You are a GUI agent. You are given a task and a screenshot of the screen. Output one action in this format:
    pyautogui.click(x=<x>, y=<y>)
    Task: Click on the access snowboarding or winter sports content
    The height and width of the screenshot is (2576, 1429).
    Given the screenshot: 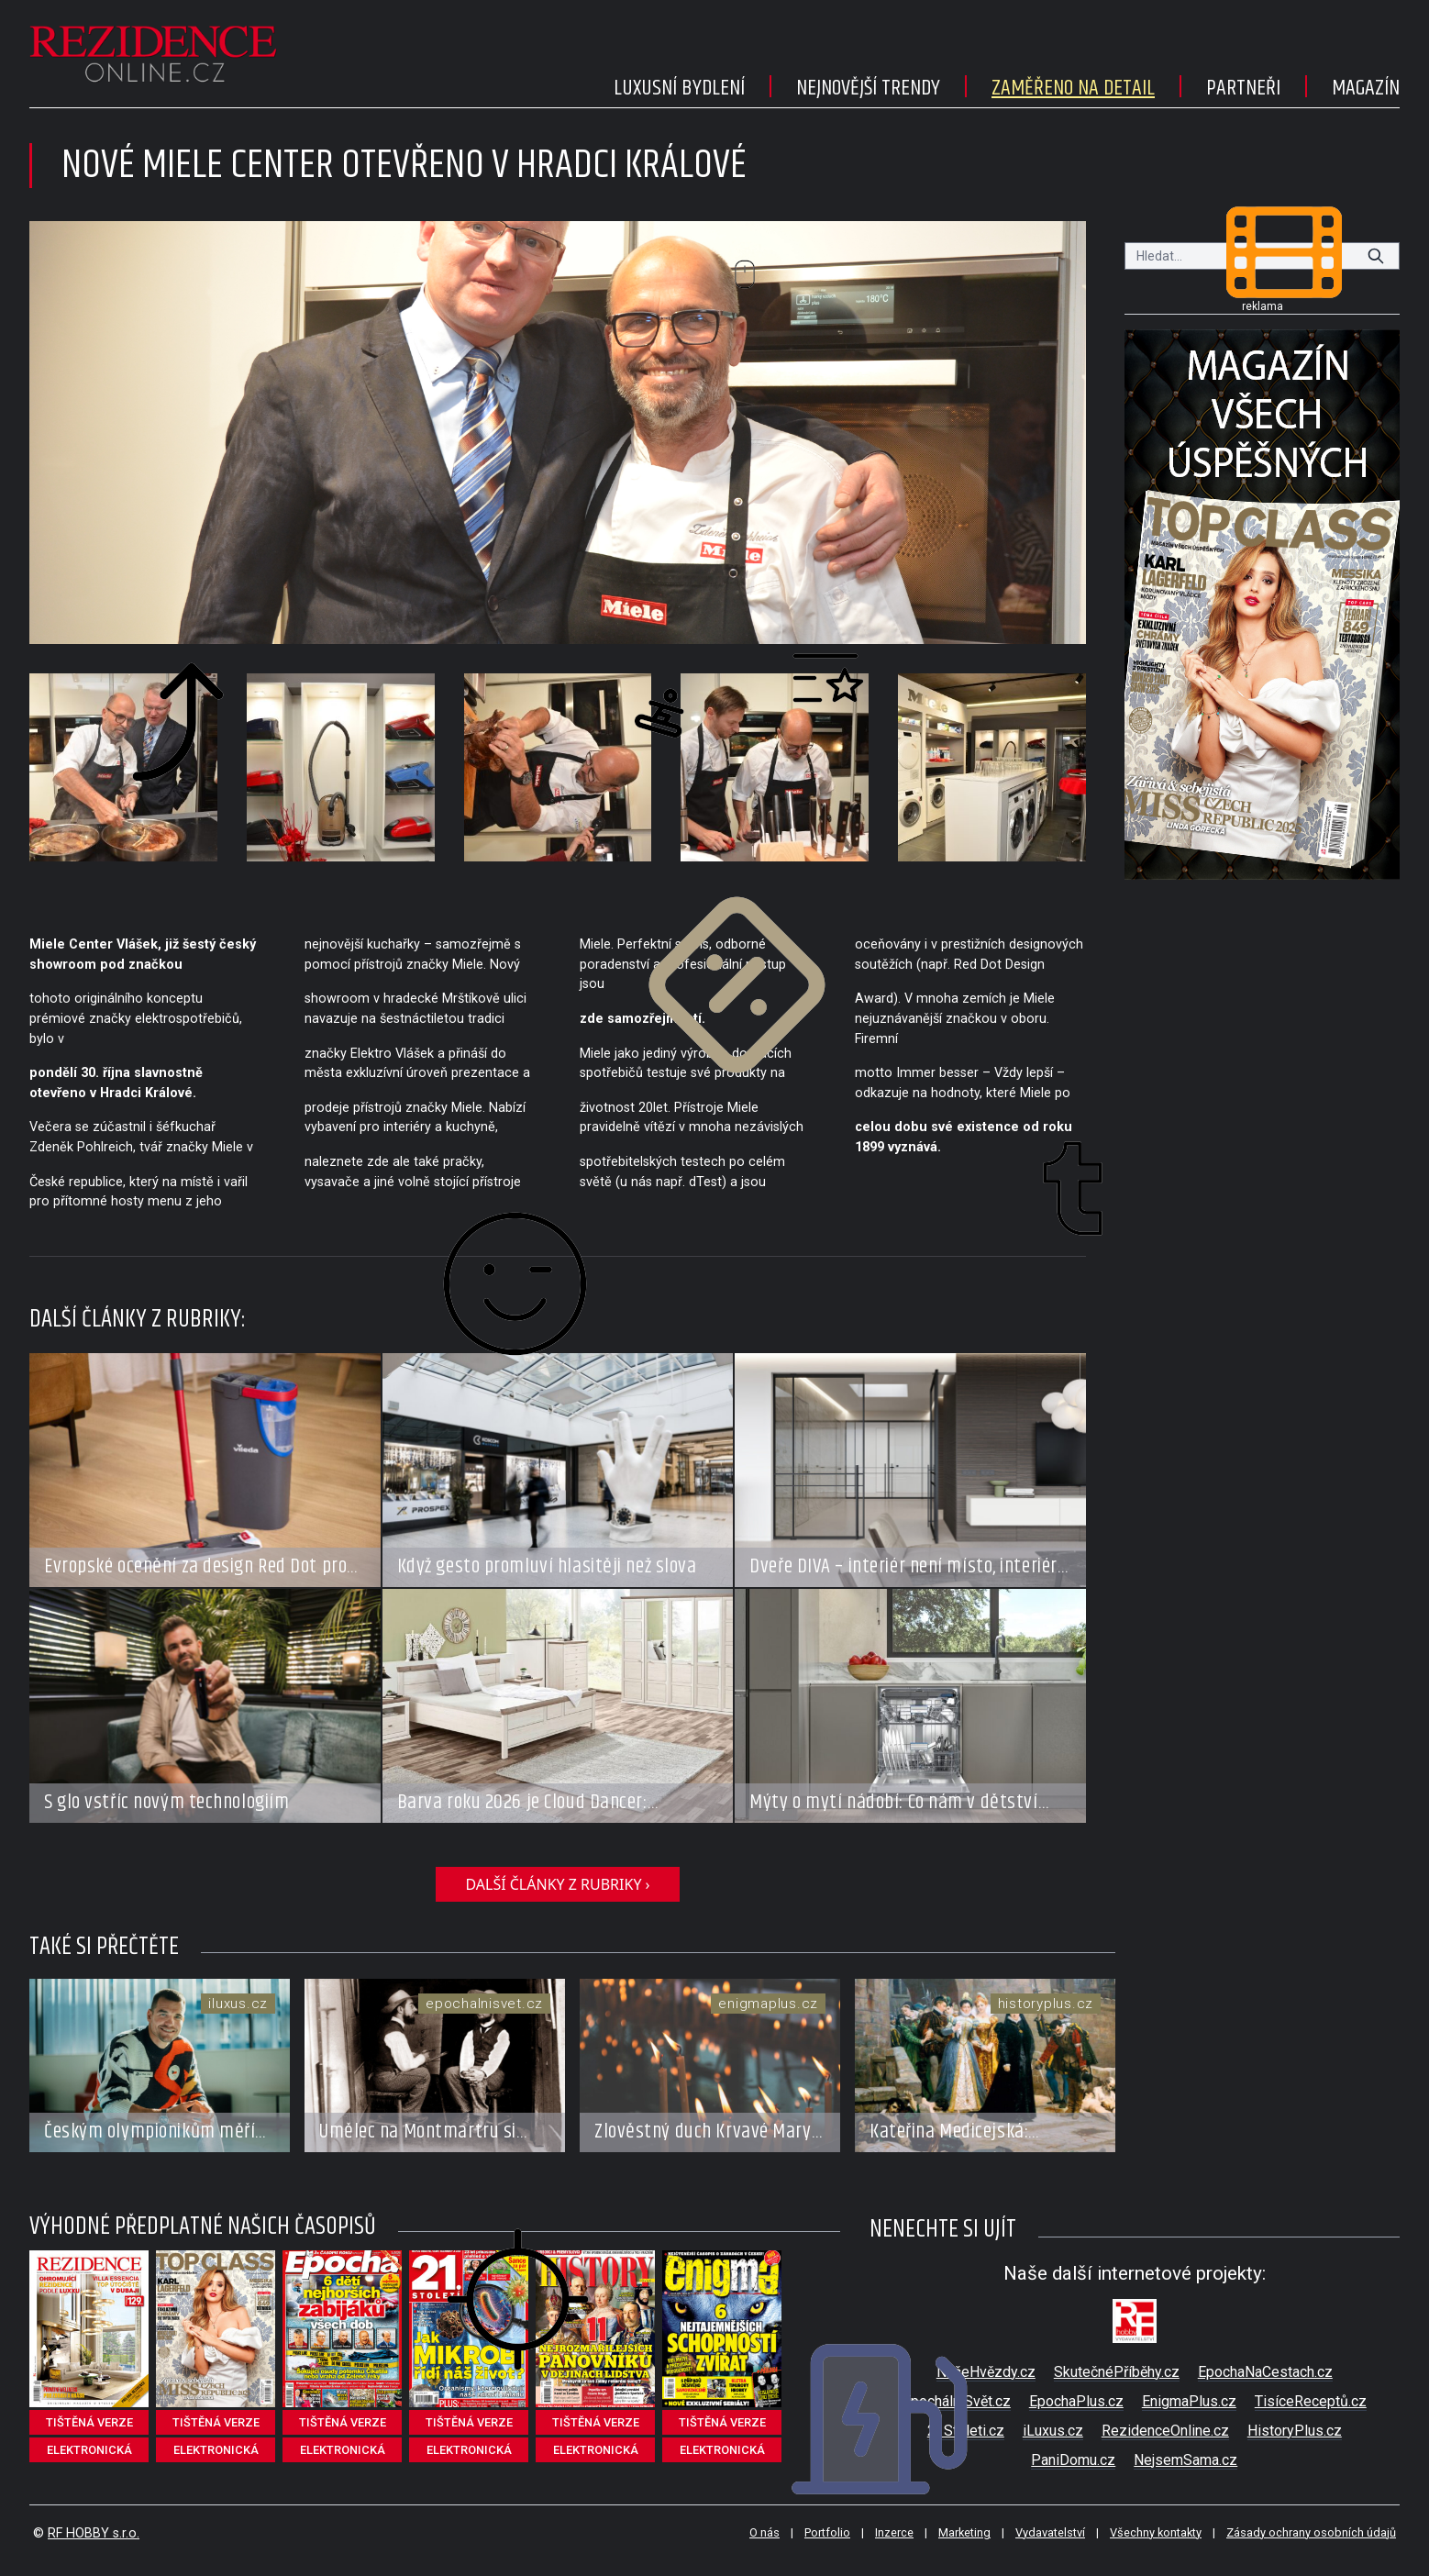 What is the action you would take?
    pyautogui.click(x=661, y=713)
    